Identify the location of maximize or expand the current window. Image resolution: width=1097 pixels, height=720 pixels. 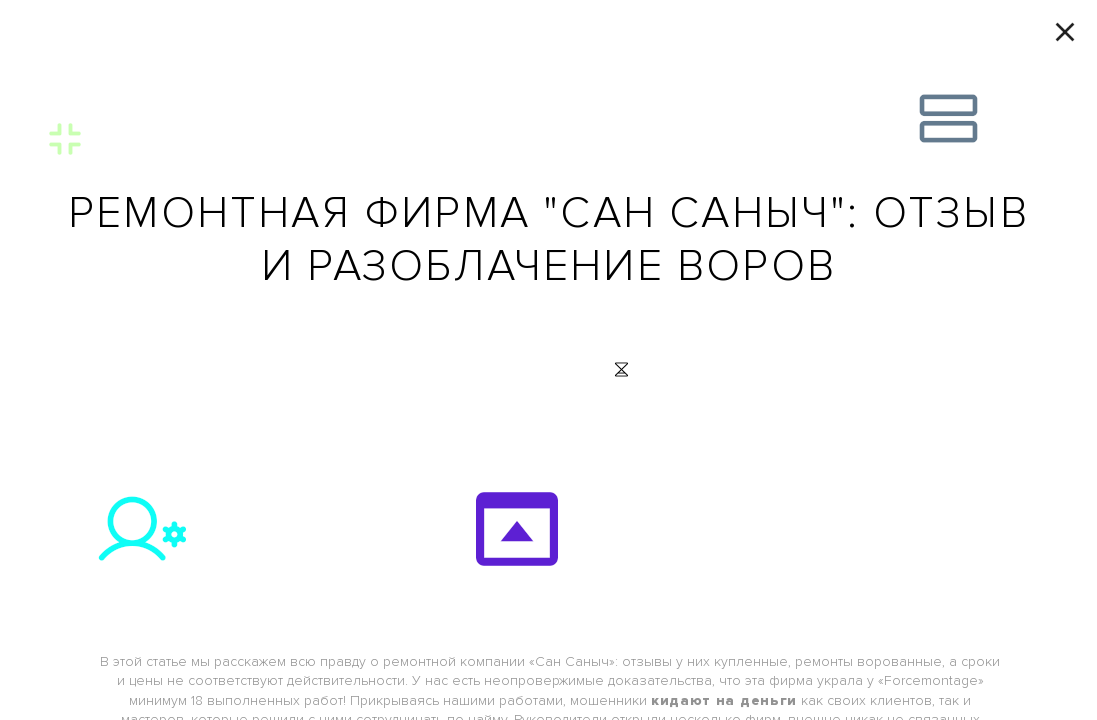
(517, 529).